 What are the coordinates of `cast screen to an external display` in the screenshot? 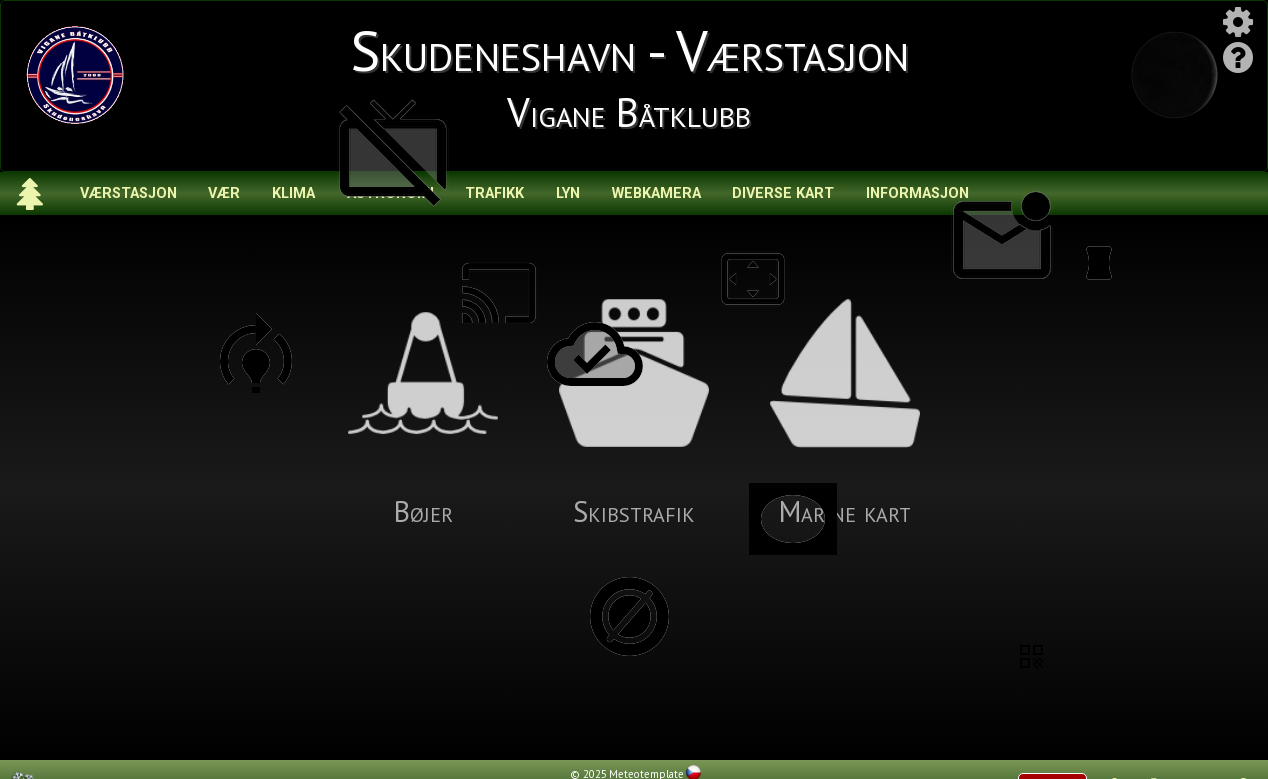 It's located at (499, 293).